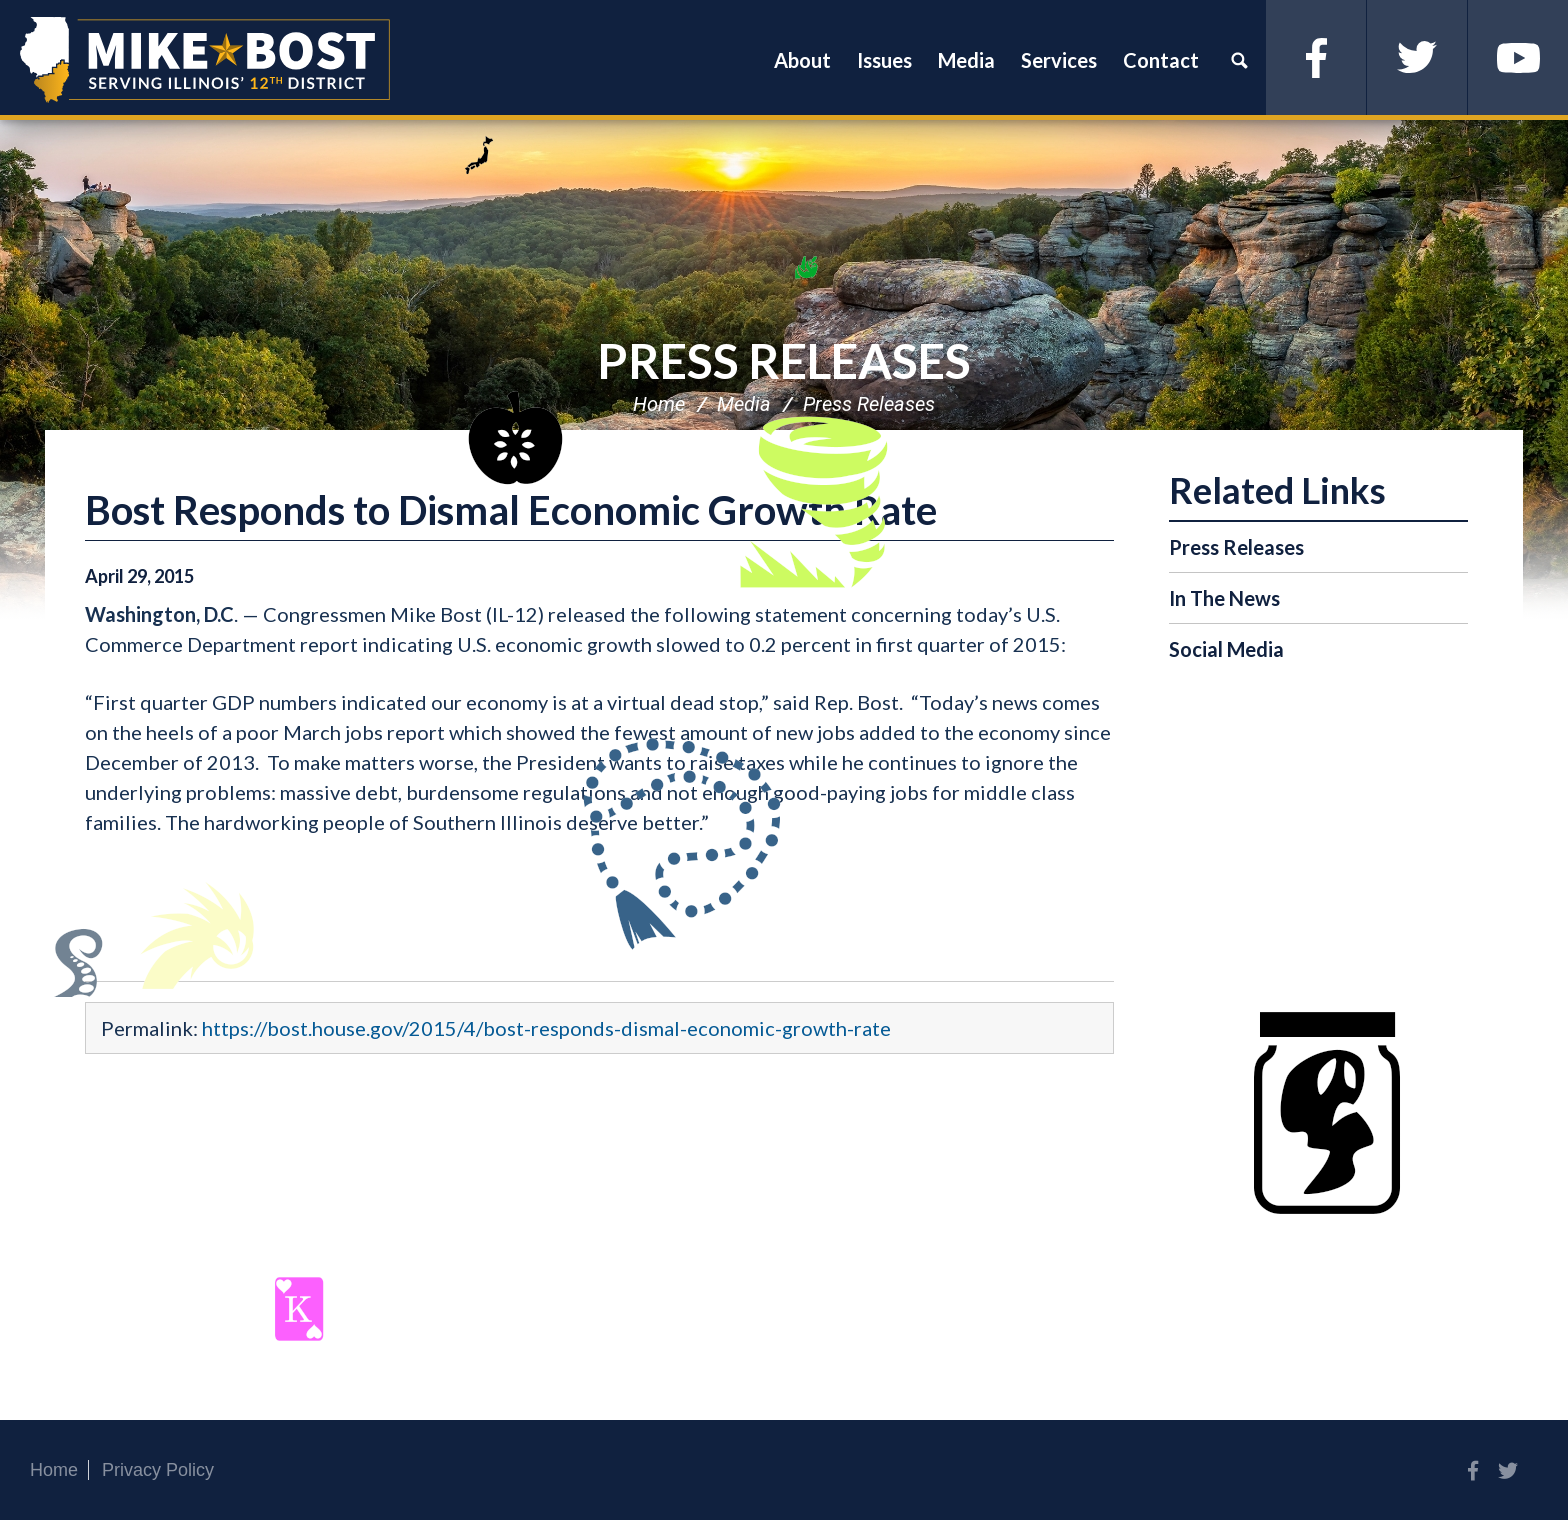 The image size is (1568, 1520). What do you see at coordinates (1327, 1113) in the screenshot?
I see `collect or capture a shadow creature` at bounding box center [1327, 1113].